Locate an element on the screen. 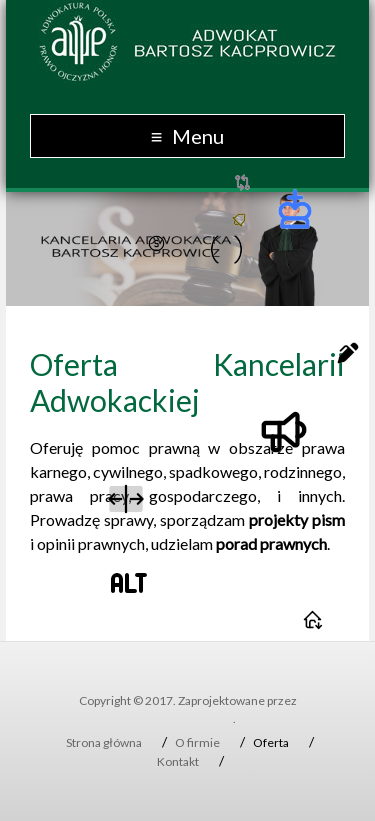  compare branches or commits in version control is located at coordinates (242, 182).